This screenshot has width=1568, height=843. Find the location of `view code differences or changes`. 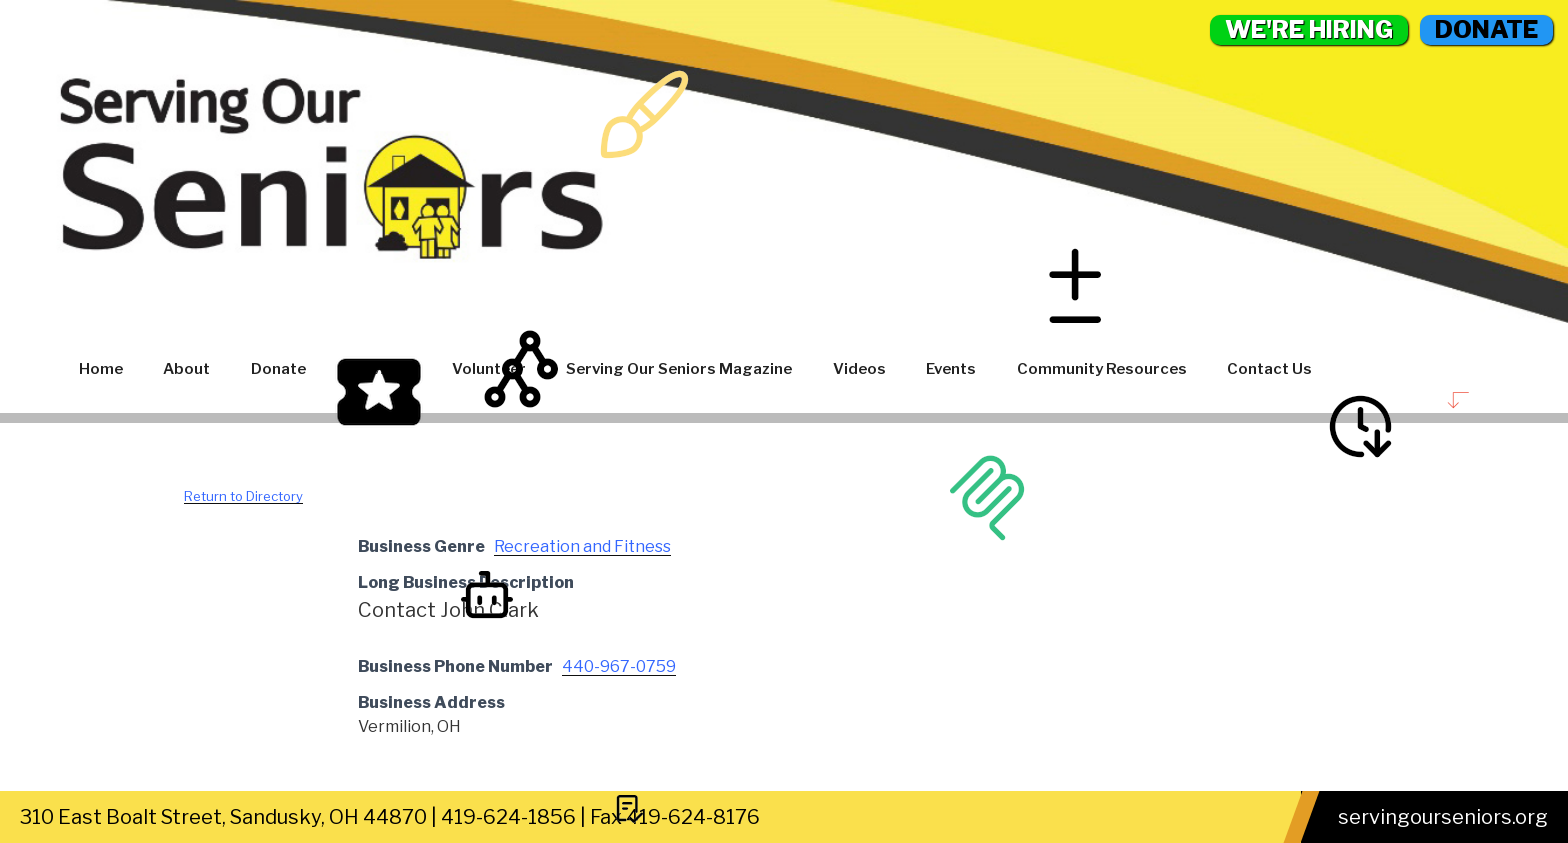

view code differences or changes is located at coordinates (1074, 287).